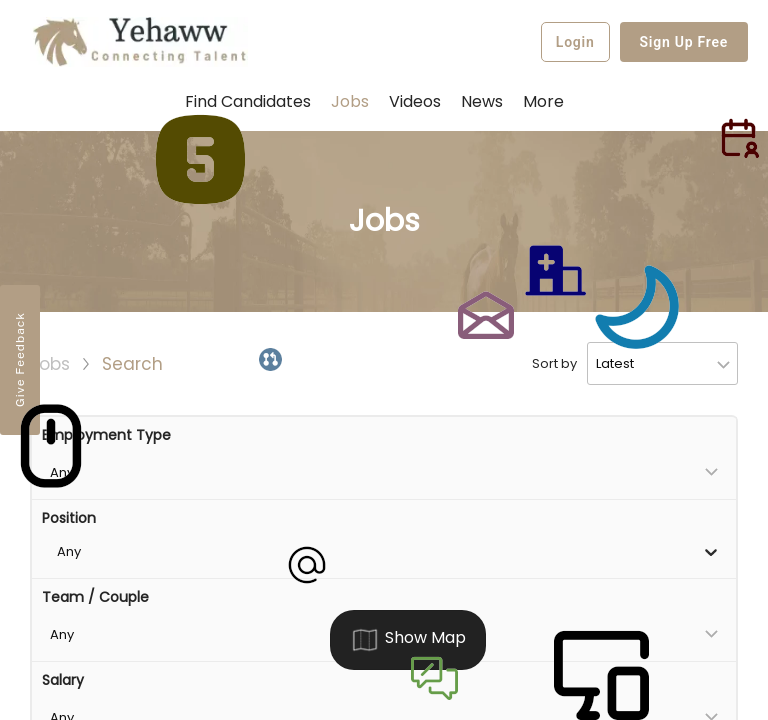 The image size is (768, 720). What do you see at coordinates (51, 446) in the screenshot?
I see `mouse input device indicator` at bounding box center [51, 446].